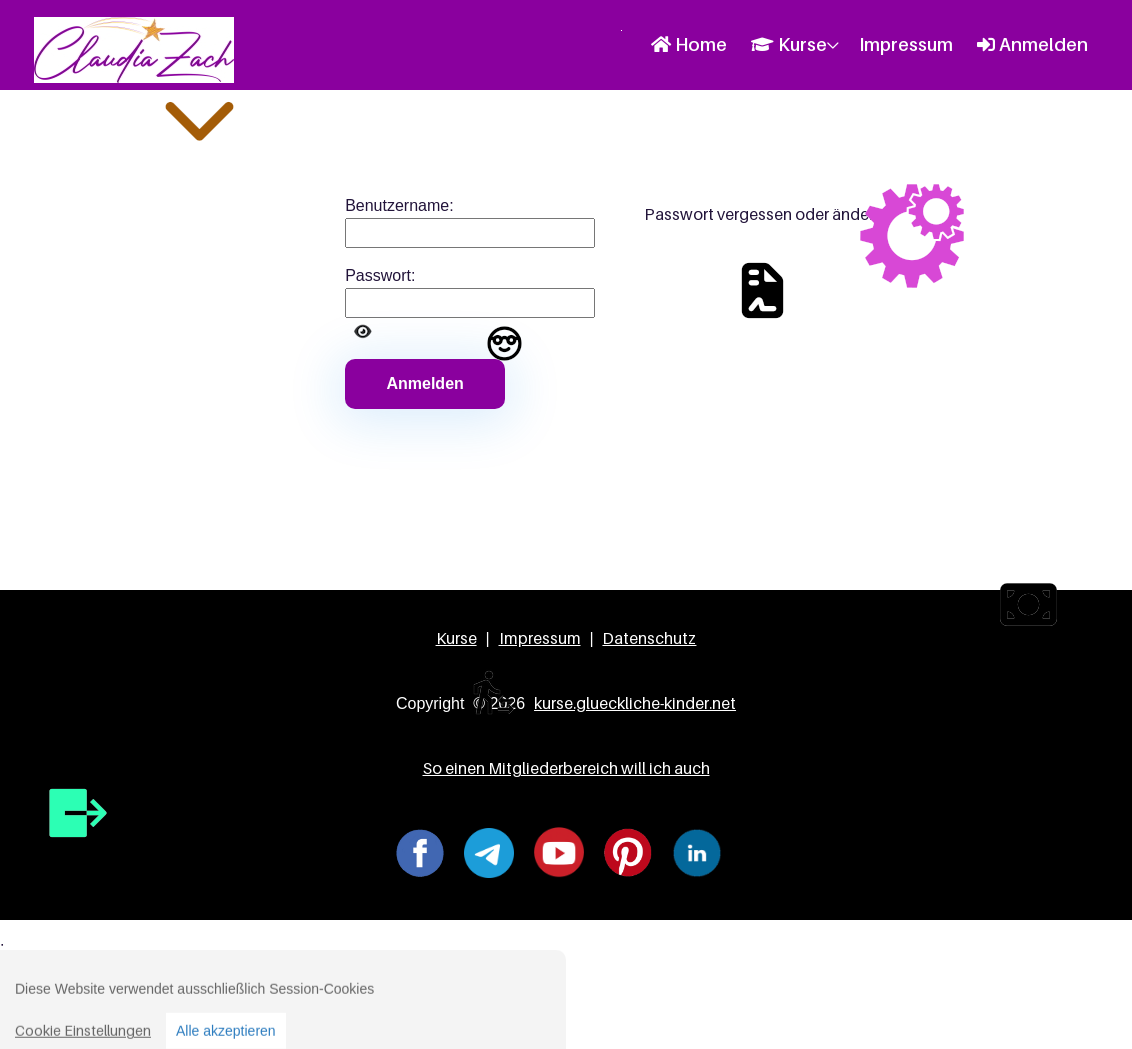 This screenshot has width=1132, height=1049. What do you see at coordinates (504, 343) in the screenshot?
I see `select nerd or geeky mood/reaction` at bounding box center [504, 343].